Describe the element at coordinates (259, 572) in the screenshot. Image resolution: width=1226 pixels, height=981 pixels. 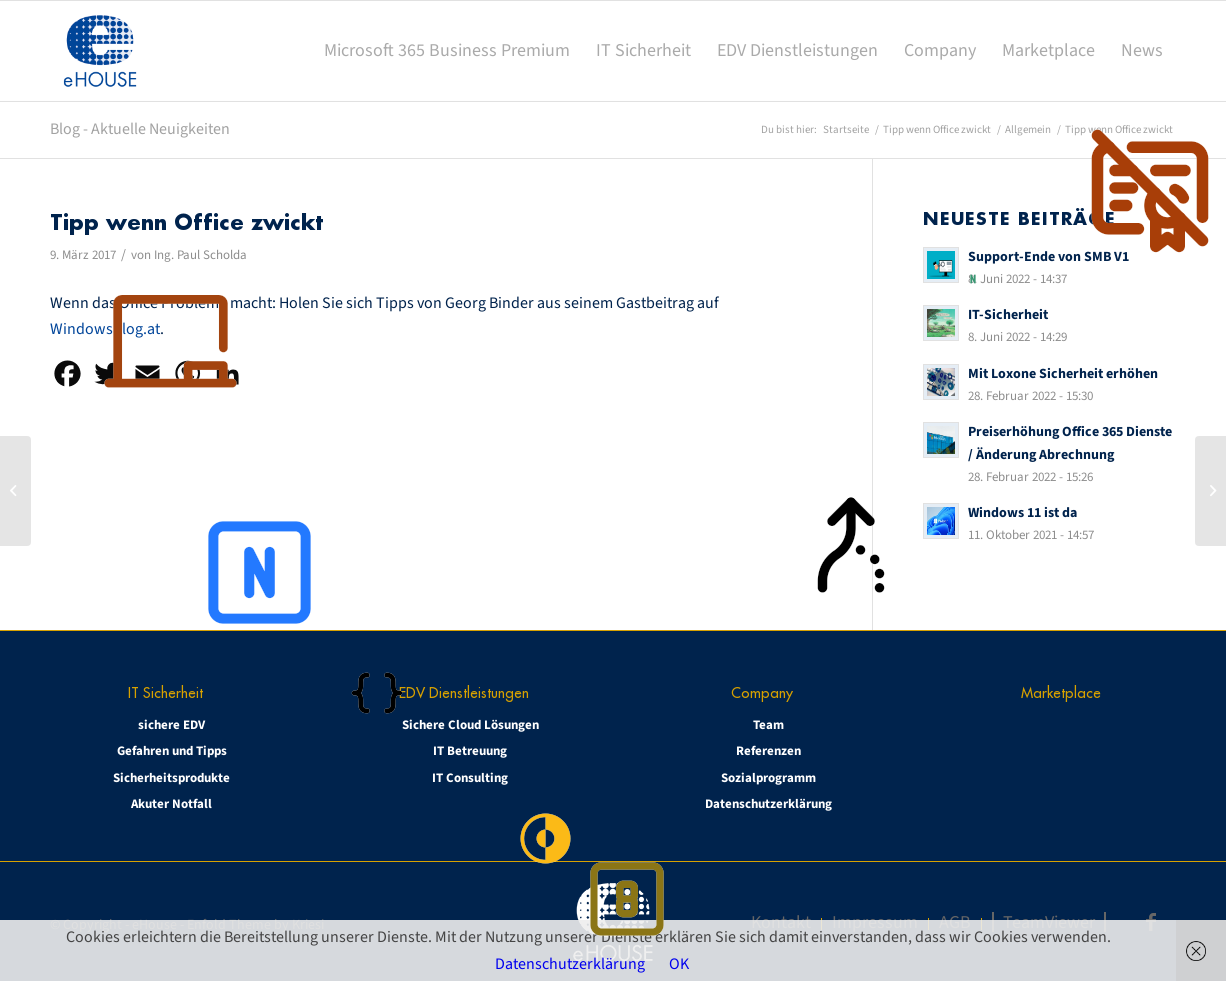
I see `indicates an item starting with the letter N` at that location.